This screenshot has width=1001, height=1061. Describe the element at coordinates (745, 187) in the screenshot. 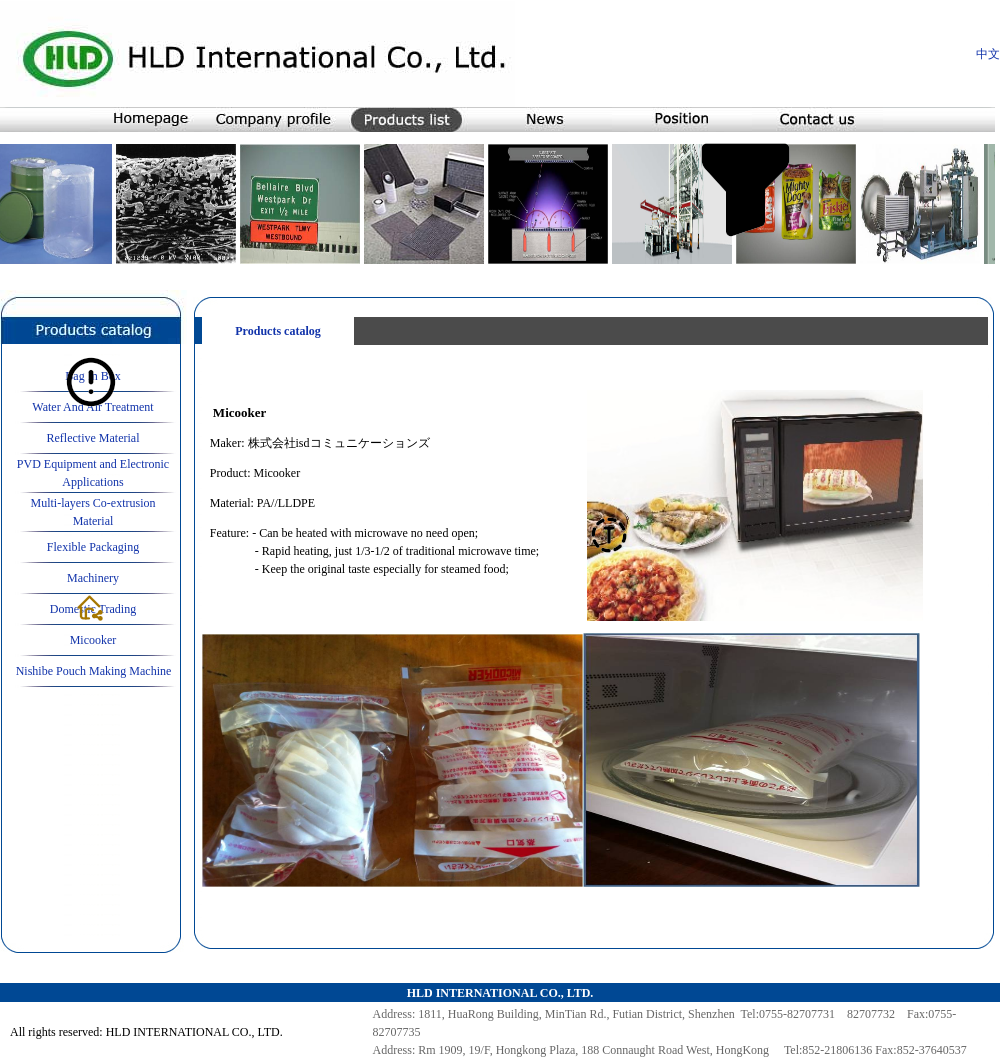

I see `filter or sort content` at that location.